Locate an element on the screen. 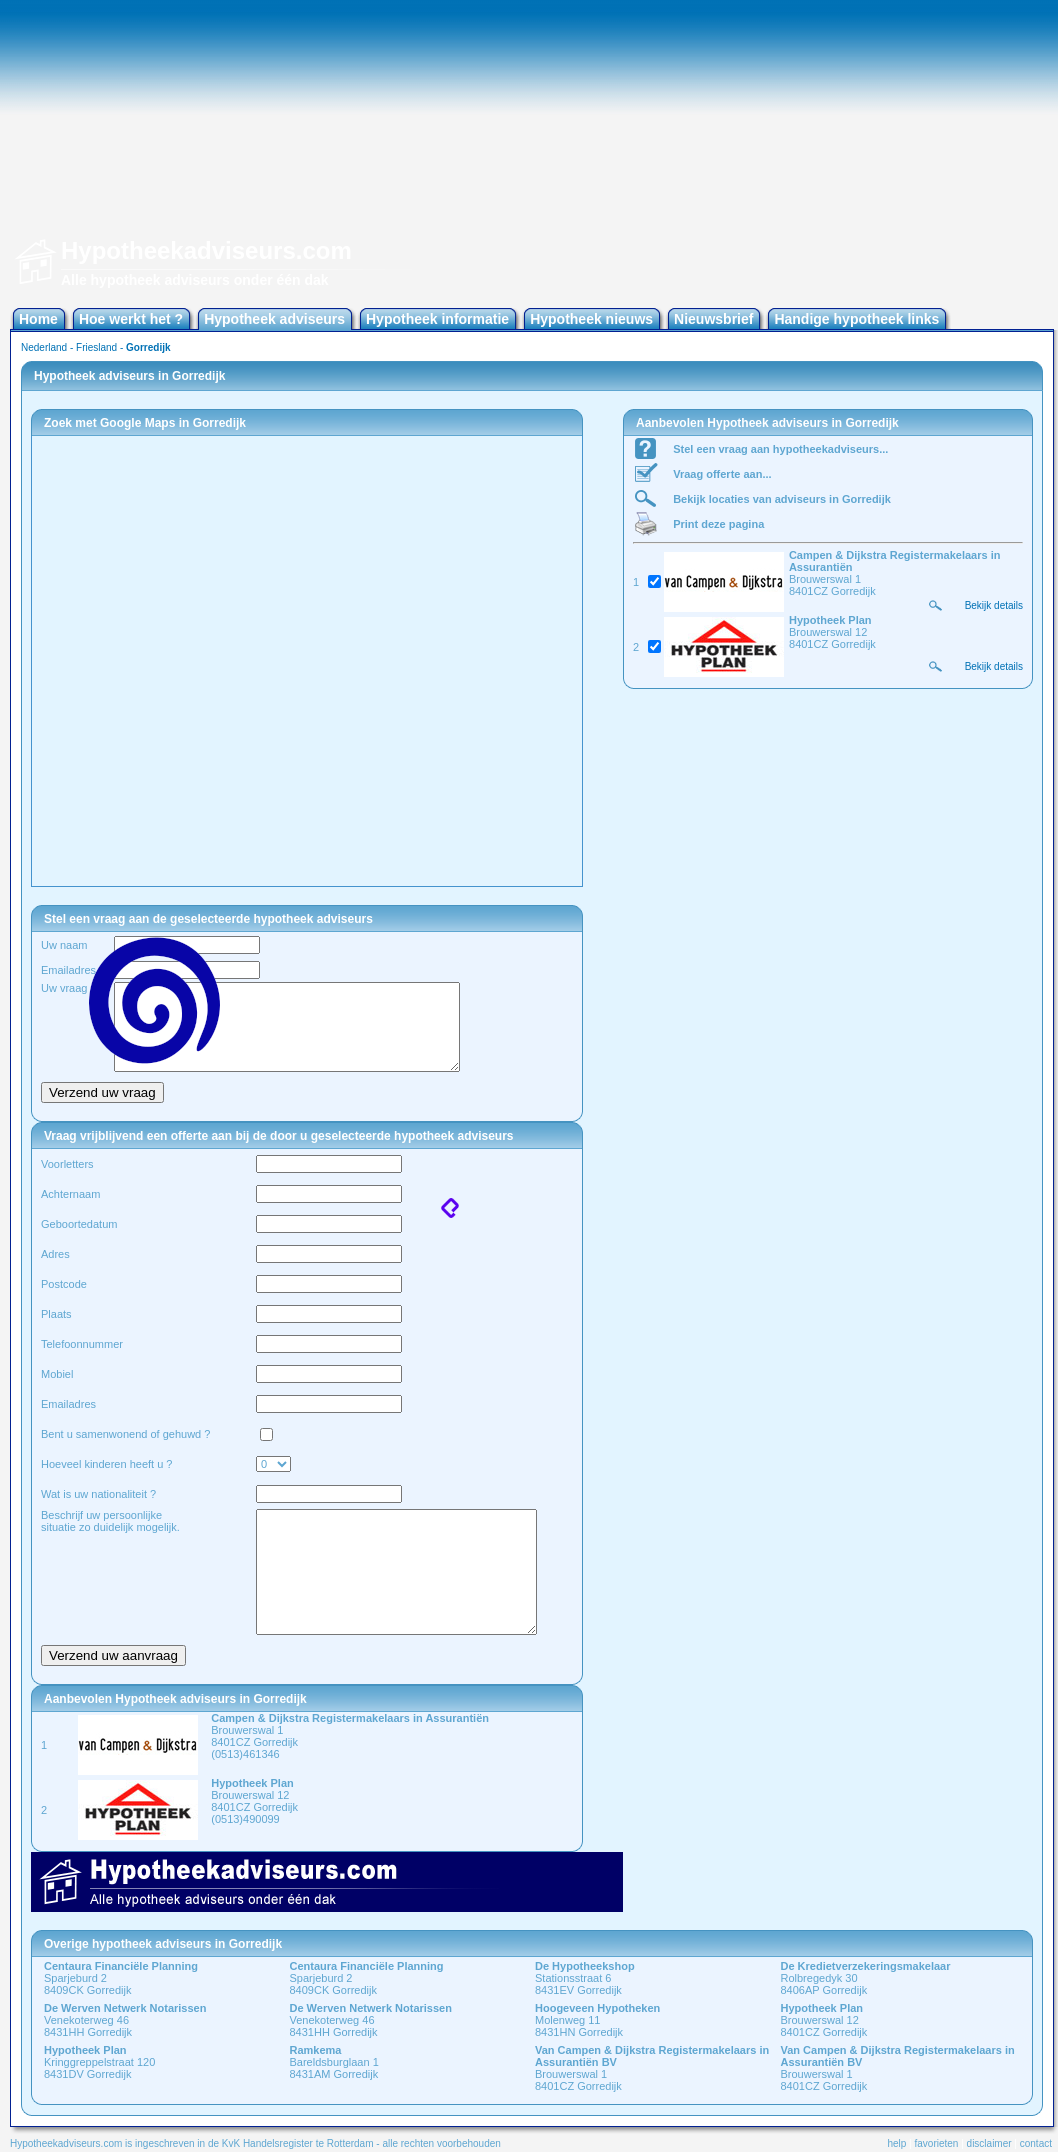  visit dreamstime stock photography website is located at coordinates (154, 1000).